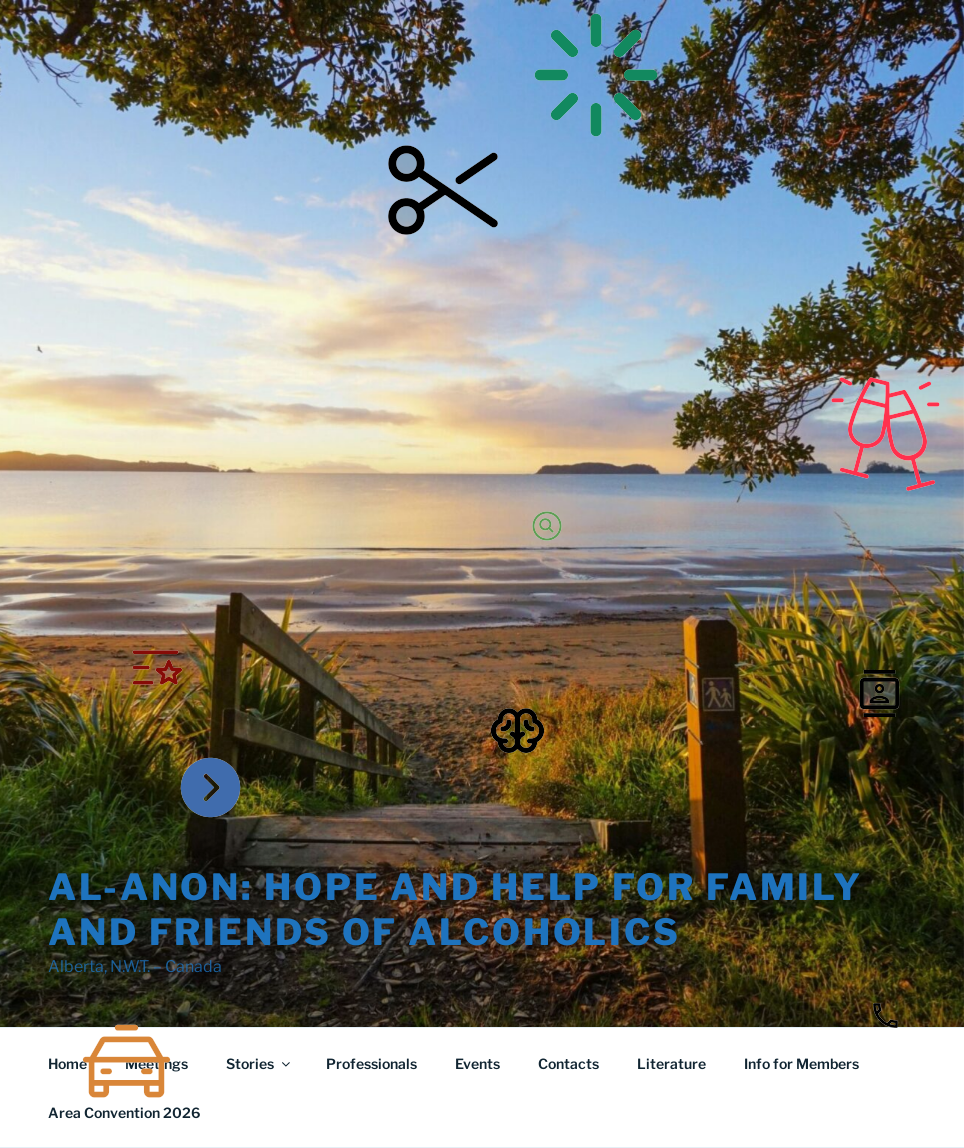 This screenshot has width=964, height=1148. What do you see at coordinates (126, 1065) in the screenshot?
I see `indicates police or emergency services` at bounding box center [126, 1065].